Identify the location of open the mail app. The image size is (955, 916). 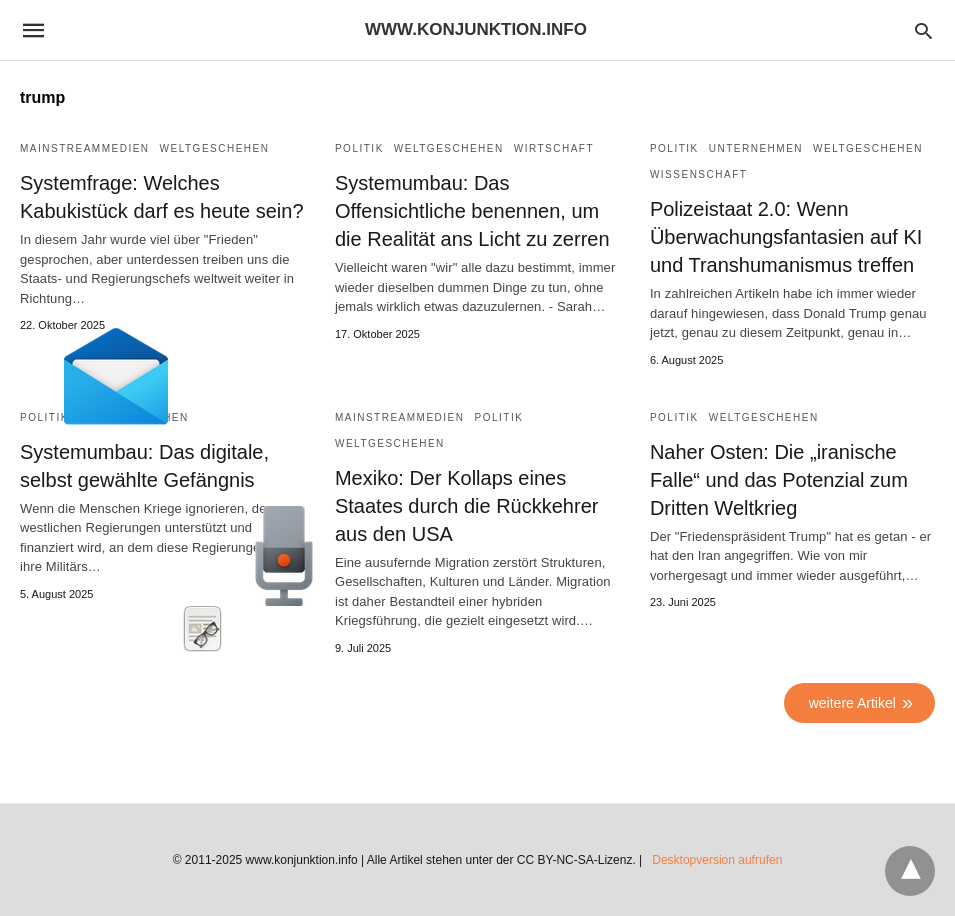
(116, 379).